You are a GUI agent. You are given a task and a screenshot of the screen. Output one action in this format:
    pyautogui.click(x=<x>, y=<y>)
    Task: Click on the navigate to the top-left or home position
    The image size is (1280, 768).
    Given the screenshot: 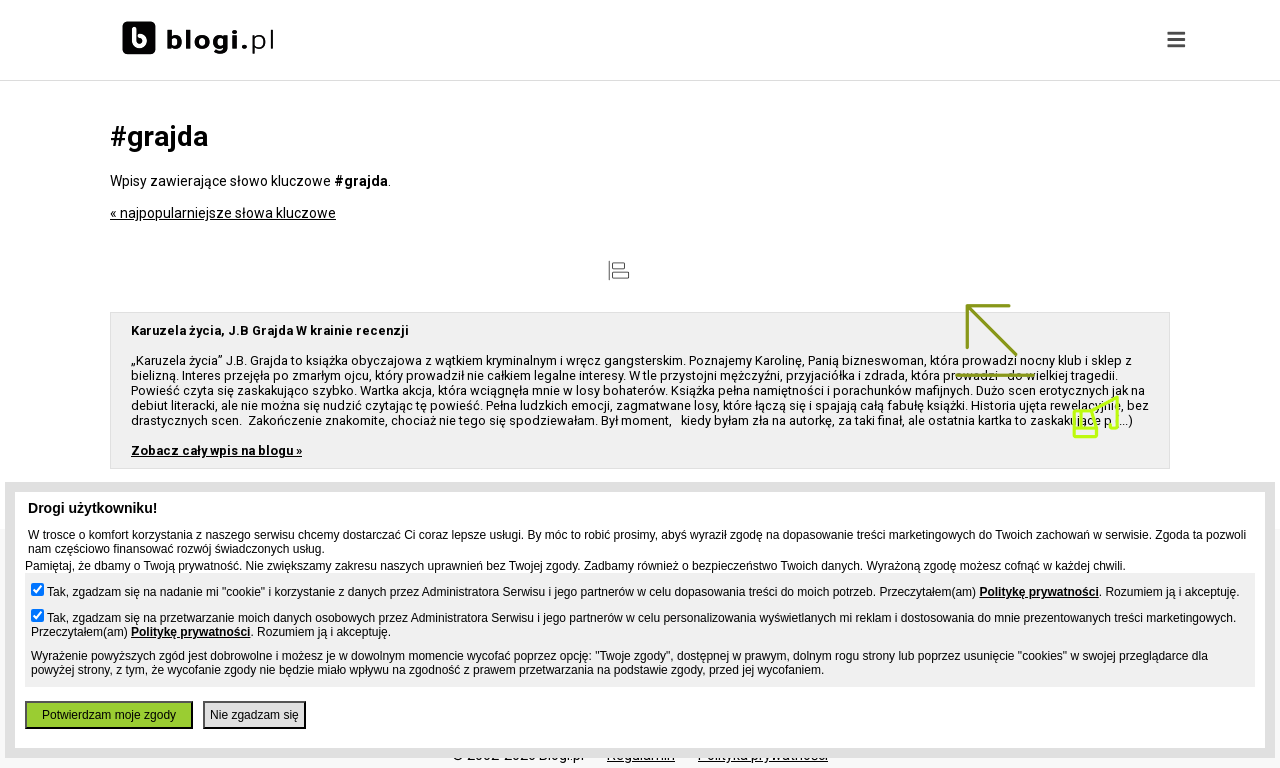 What is the action you would take?
    pyautogui.click(x=991, y=340)
    